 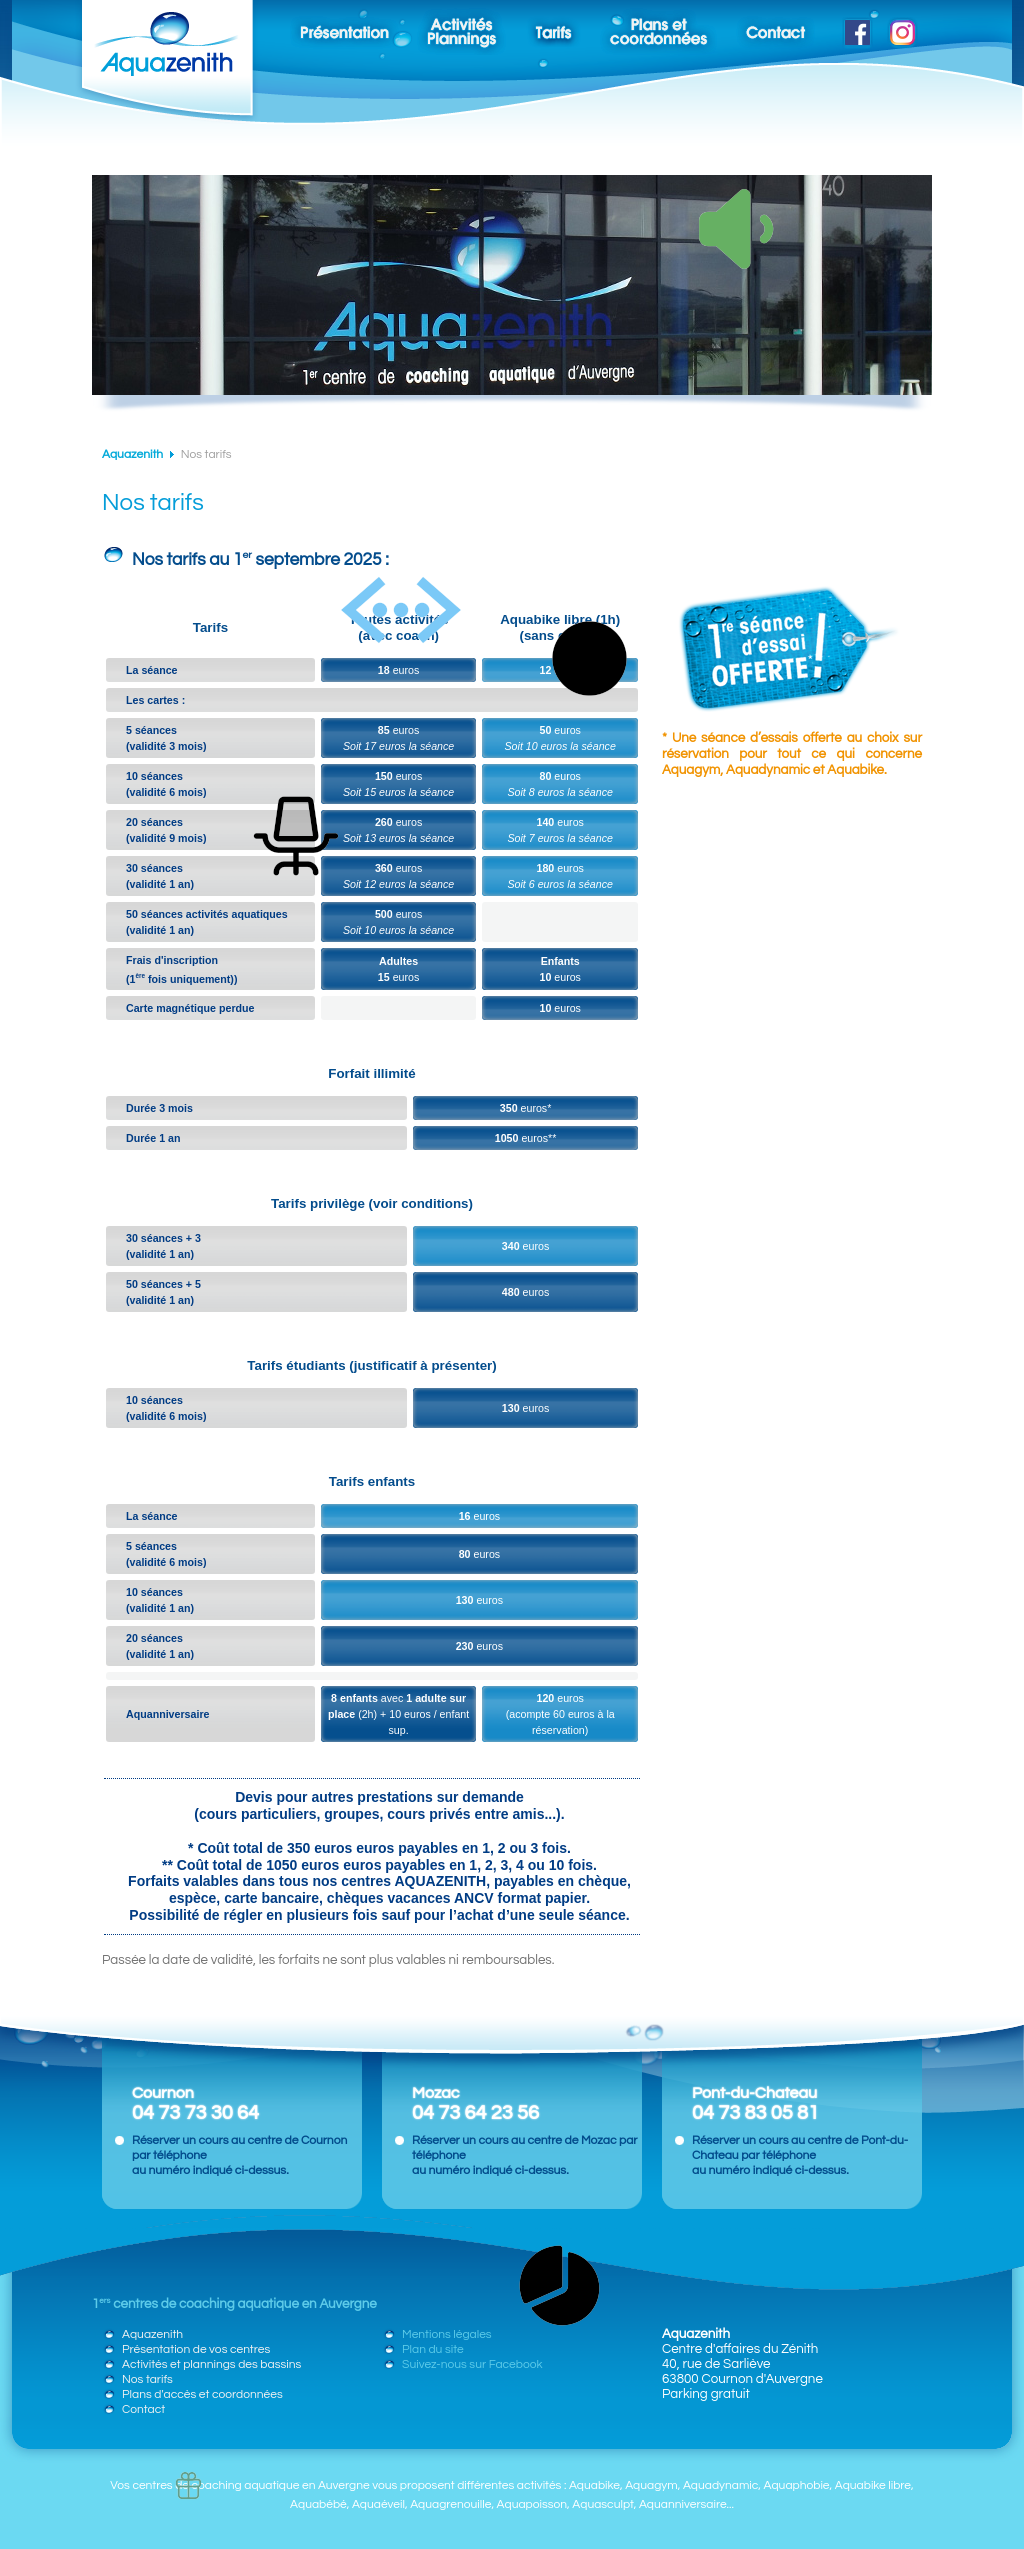 I want to click on view or redeem a gift, so click(x=188, y=2485).